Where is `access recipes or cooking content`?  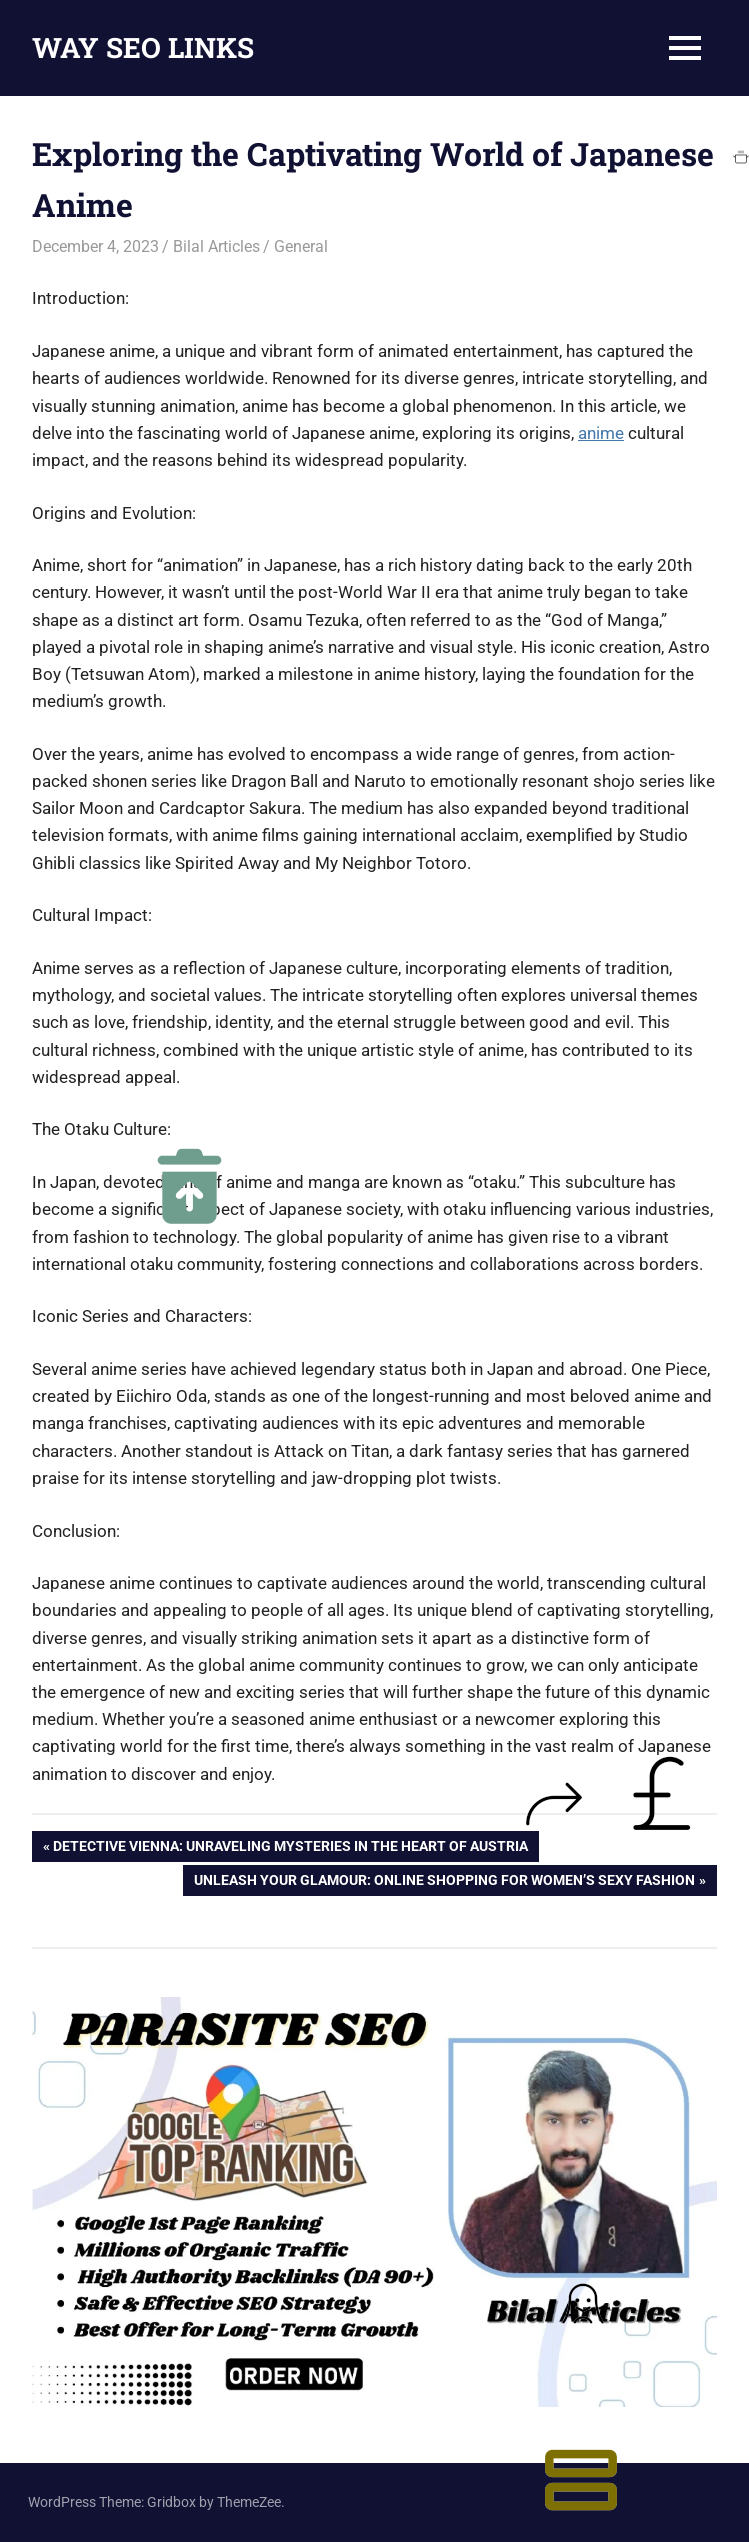
access recipes or cooking content is located at coordinates (741, 158).